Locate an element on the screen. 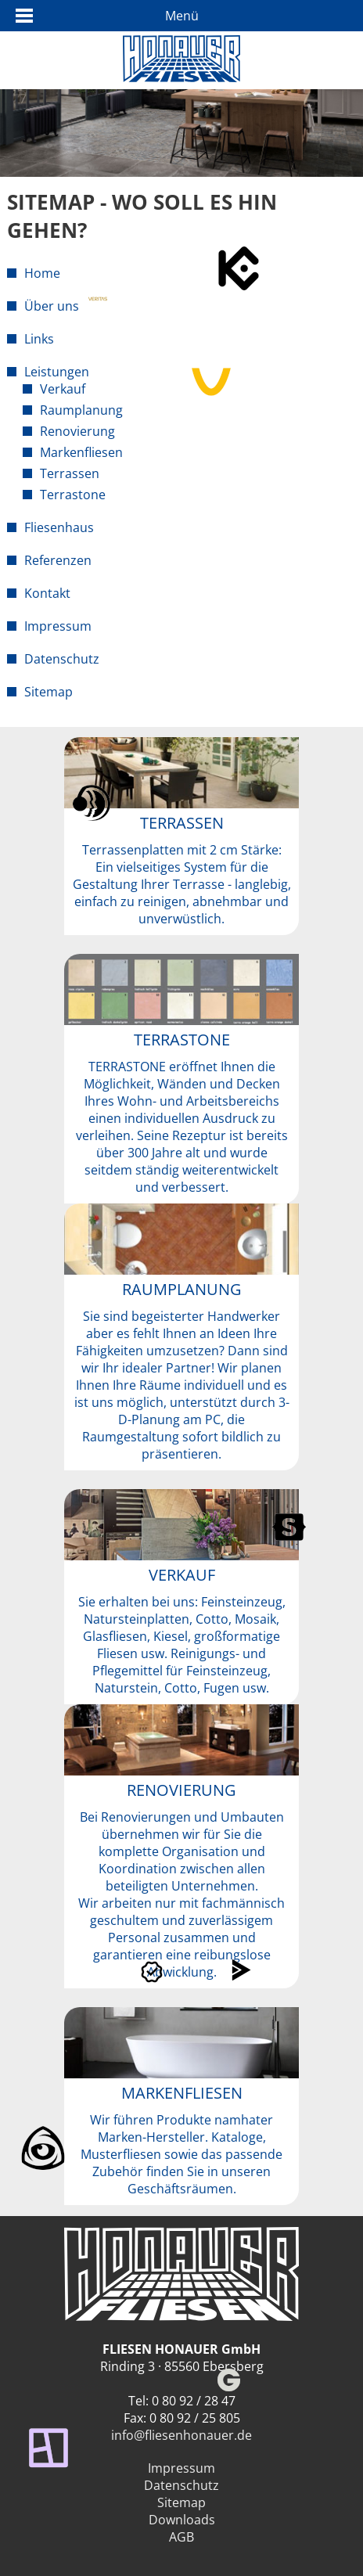 The width and height of the screenshot is (363, 2576). open the LibreTube app is located at coordinates (241, 1970).